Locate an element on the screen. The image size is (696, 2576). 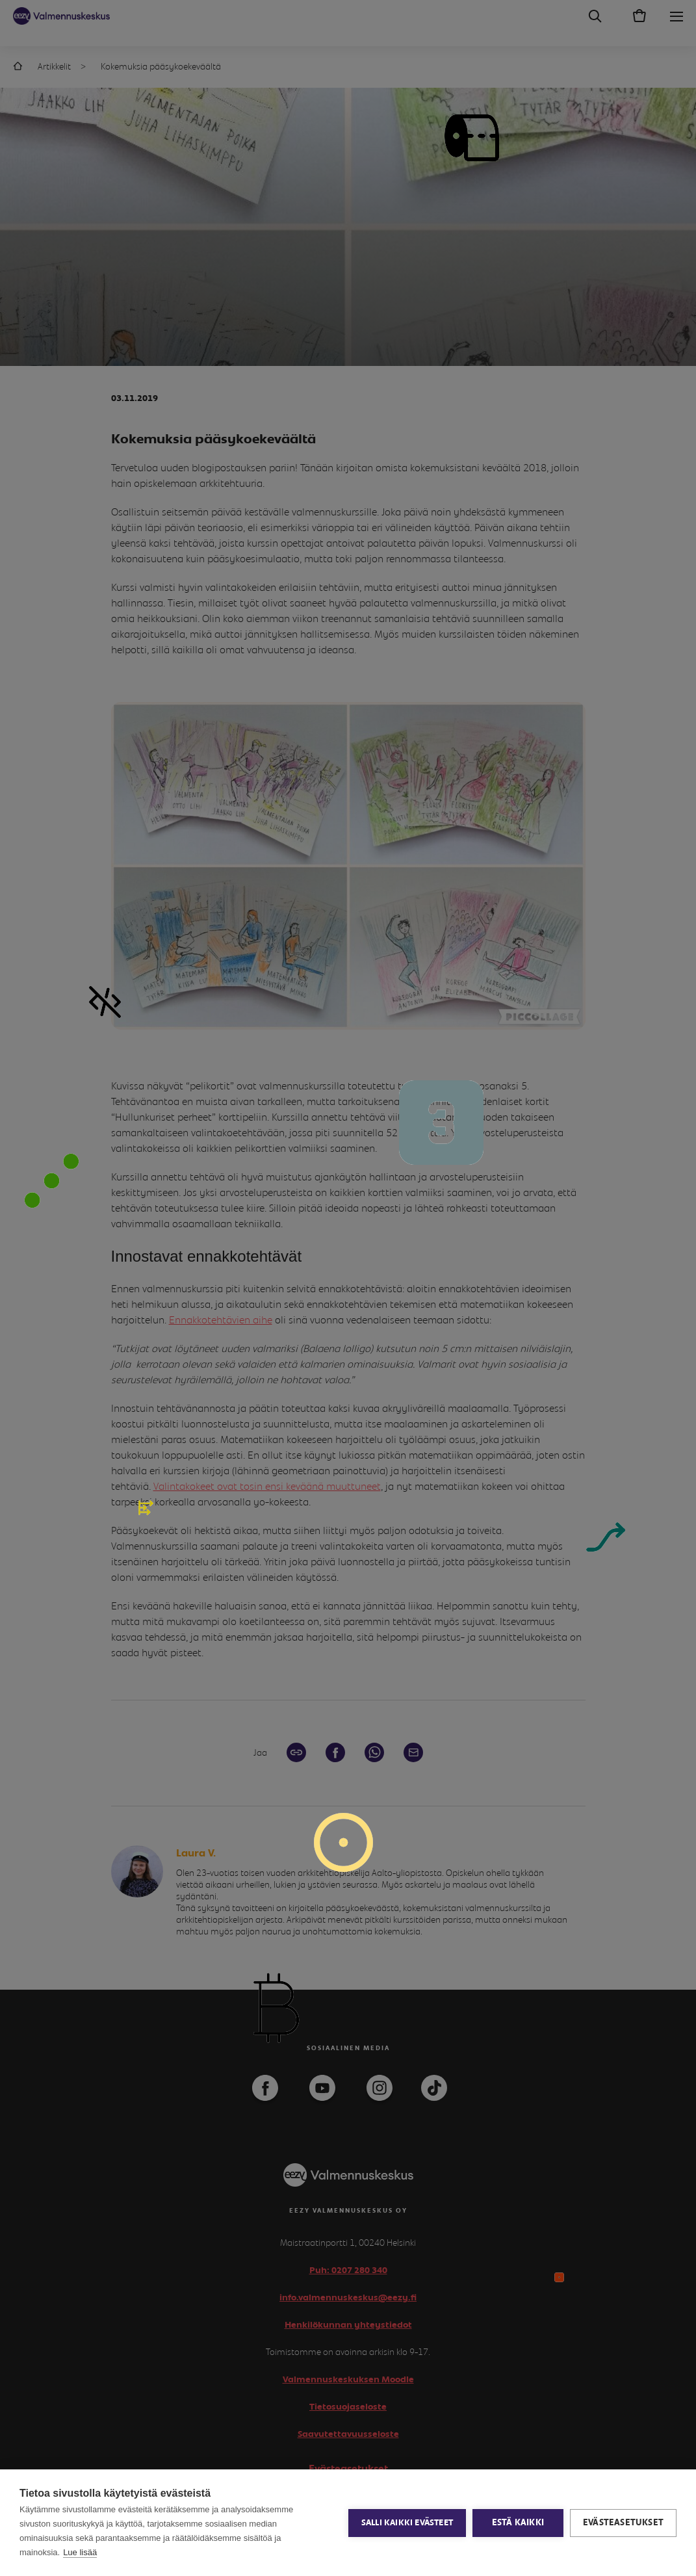
indicates upward trend or growth is located at coordinates (606, 1538).